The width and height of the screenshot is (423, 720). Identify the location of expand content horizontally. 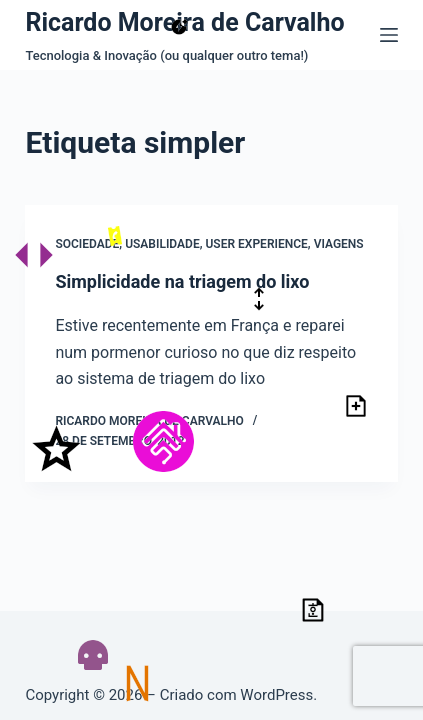
(34, 255).